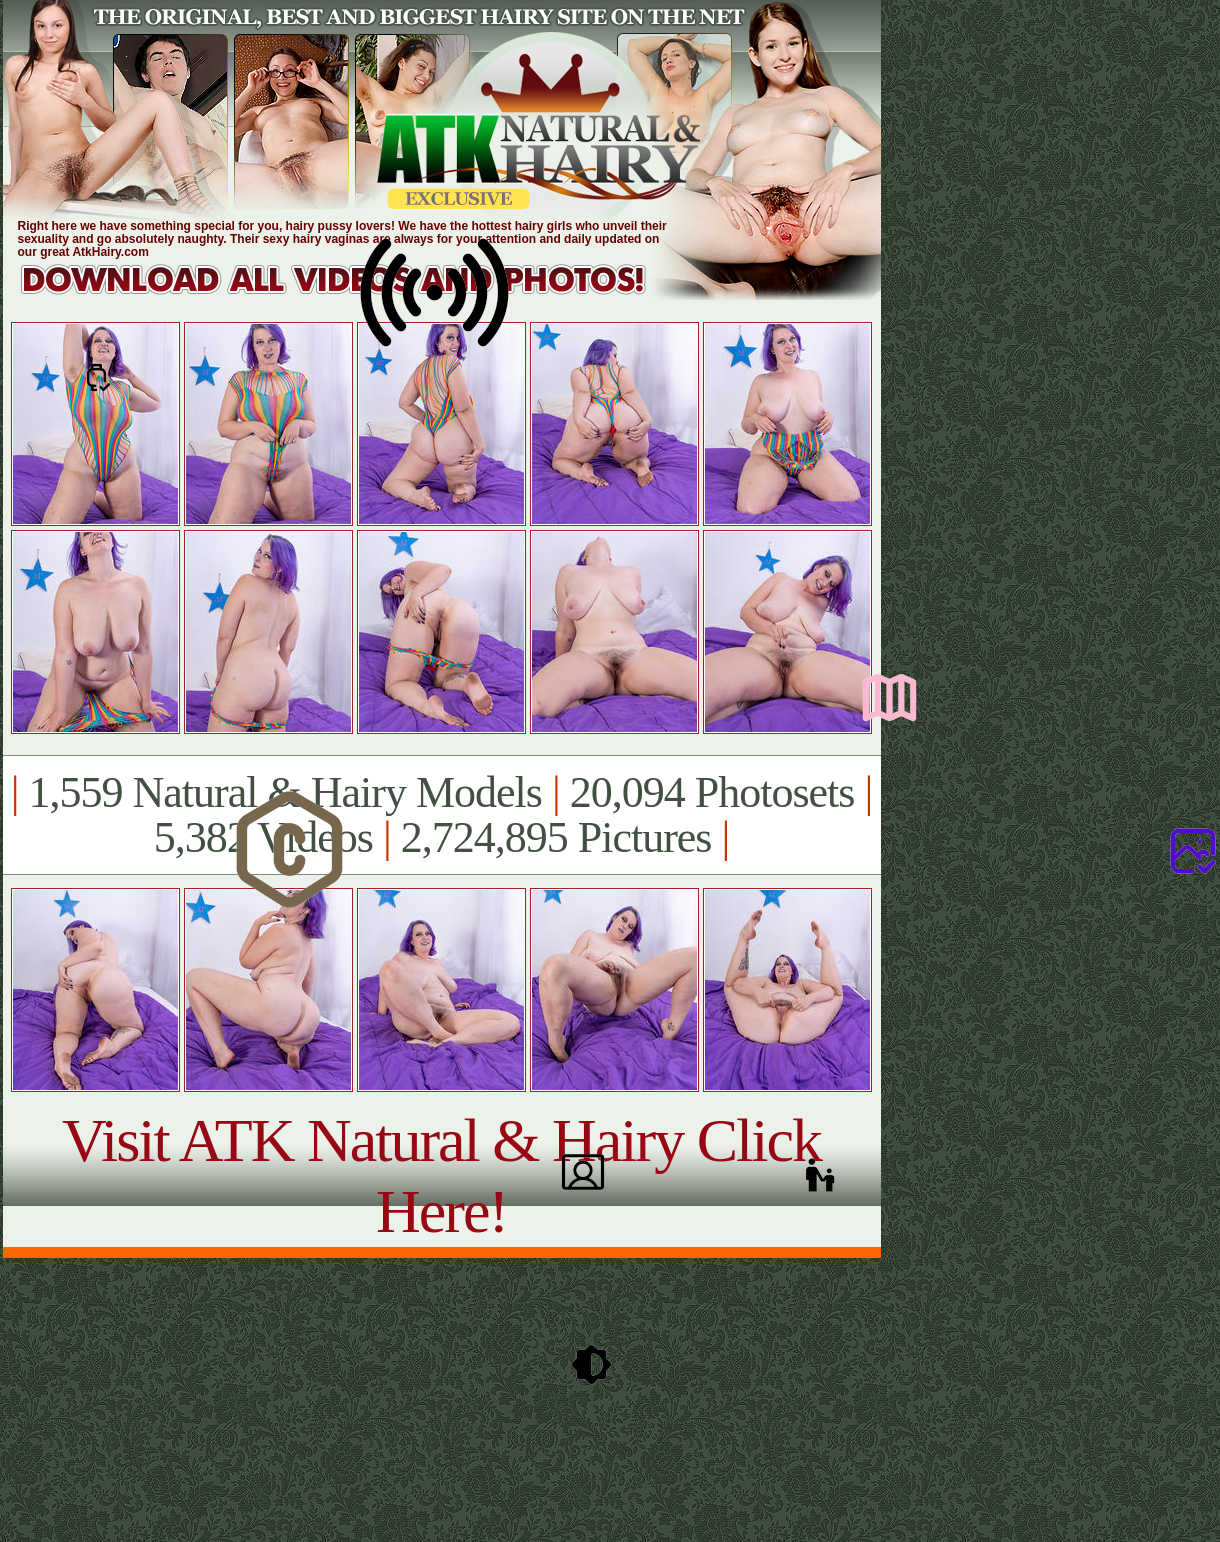 Image resolution: width=1220 pixels, height=1542 pixels. What do you see at coordinates (434, 292) in the screenshot?
I see `indicates wireless signal strength` at bounding box center [434, 292].